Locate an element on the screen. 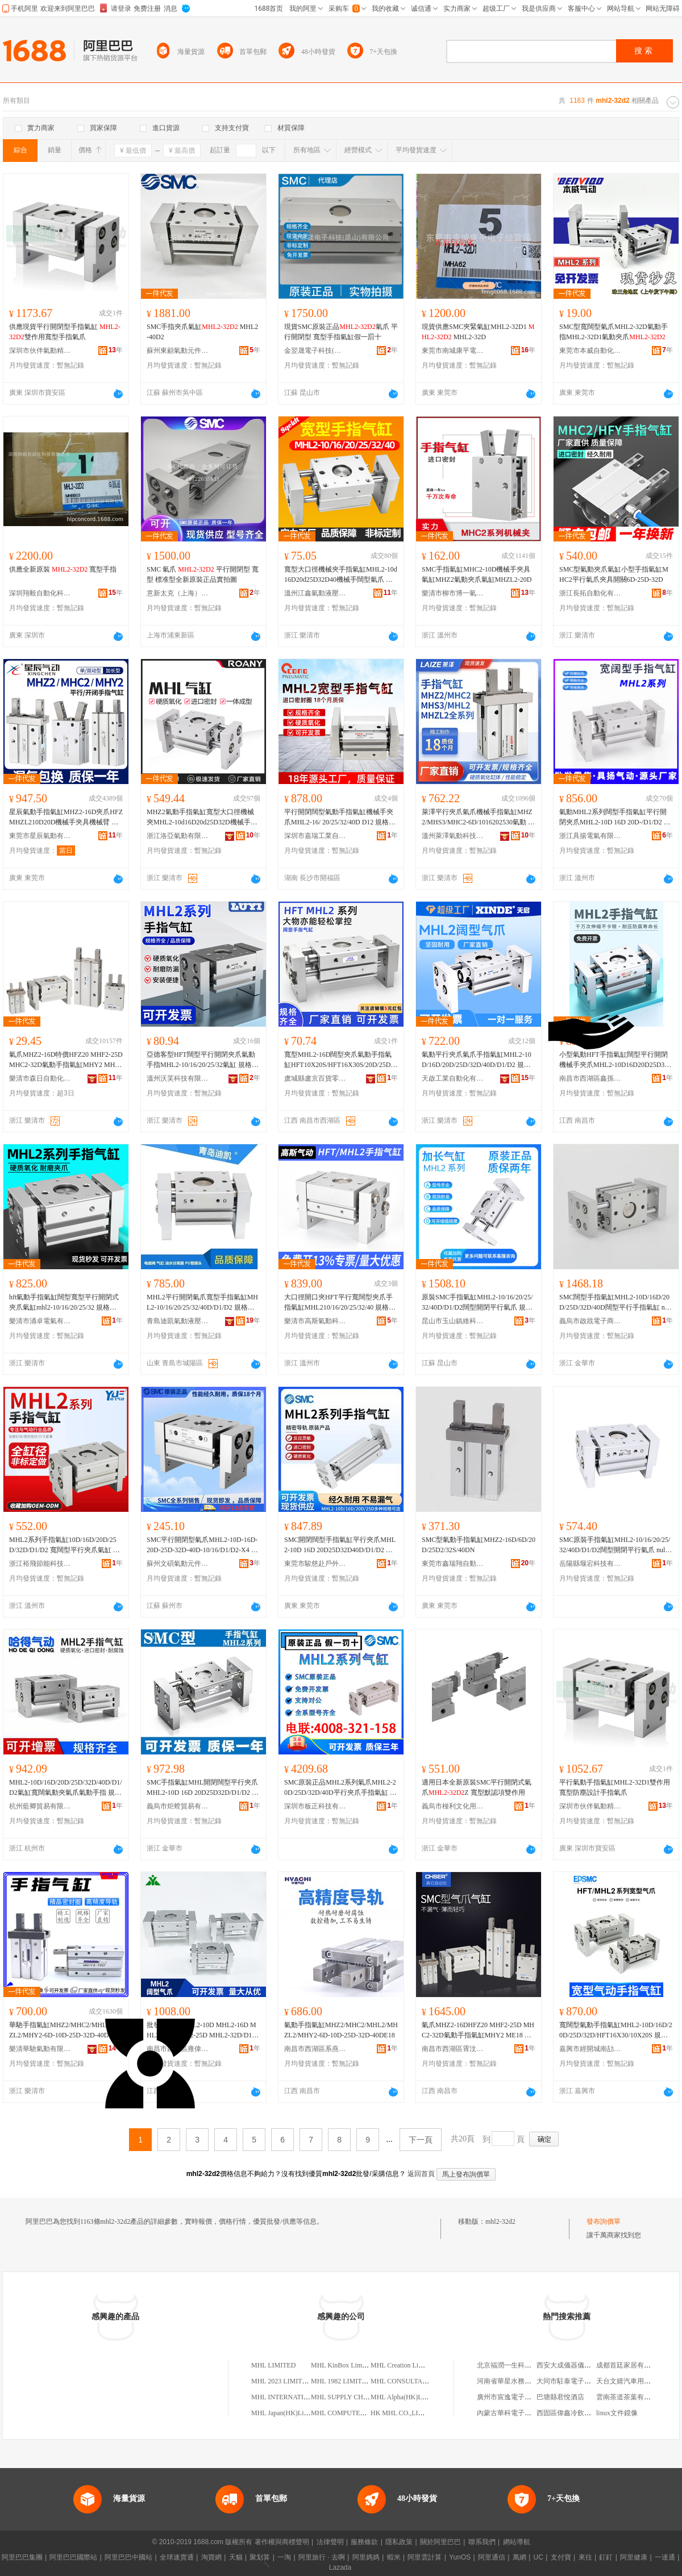 This screenshot has height=2576, width=682. radiation or hazard warning indicator is located at coordinates (150, 2064).